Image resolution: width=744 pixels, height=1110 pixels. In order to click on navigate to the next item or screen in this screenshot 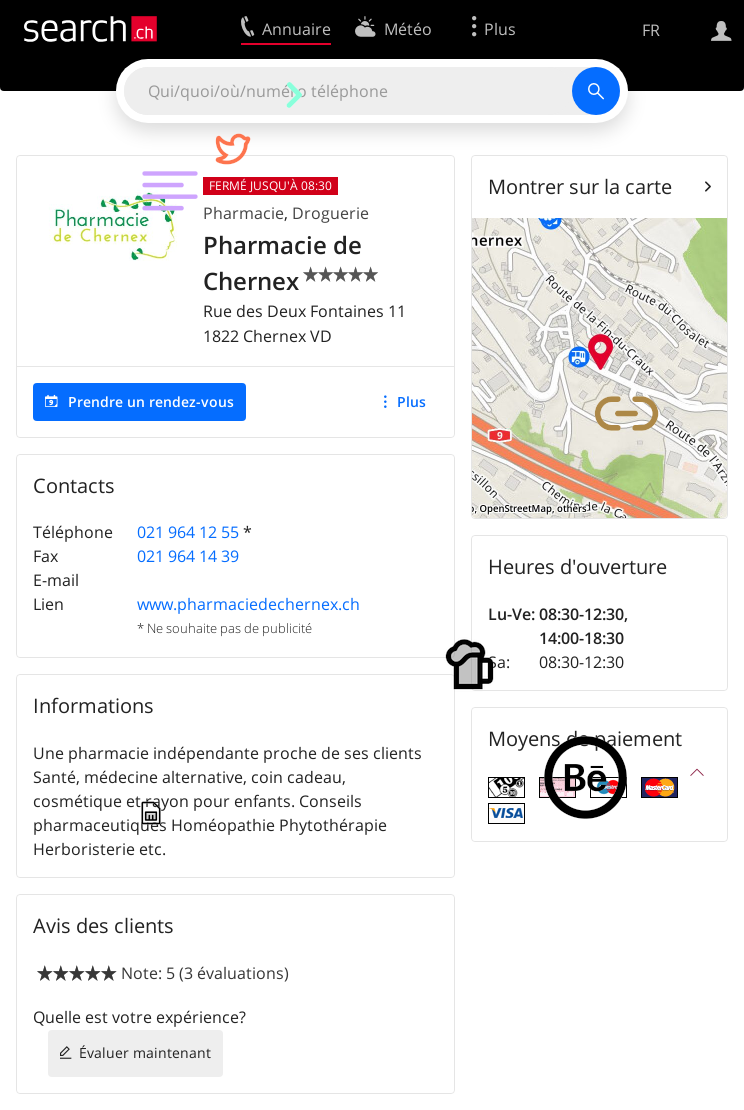, I will do `click(293, 95)`.